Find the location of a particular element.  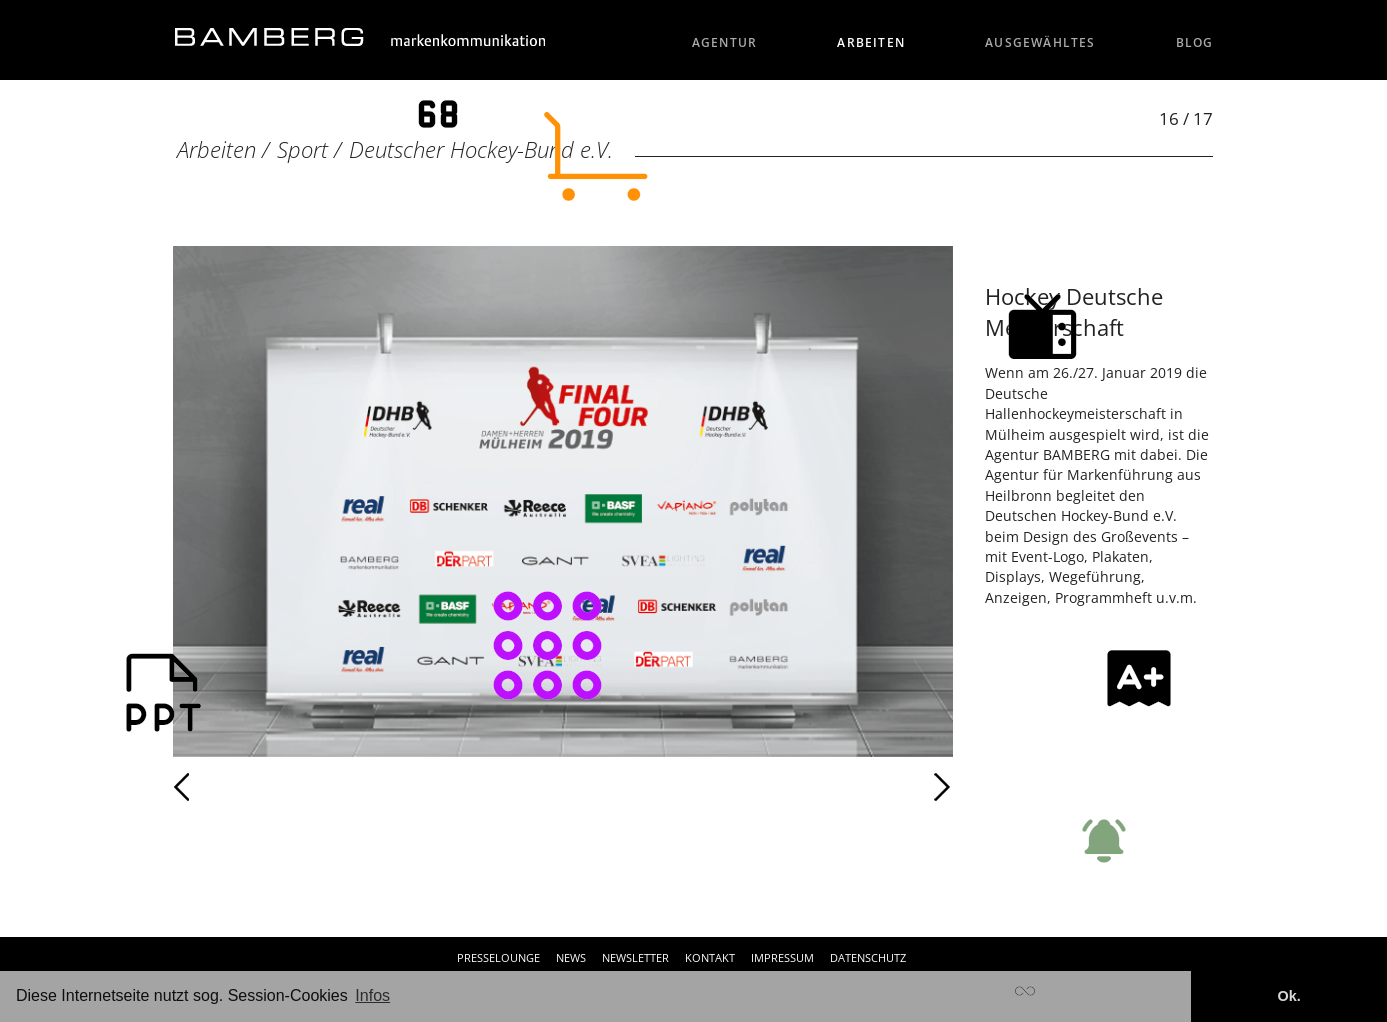

indicates new notifications are available is located at coordinates (1104, 841).